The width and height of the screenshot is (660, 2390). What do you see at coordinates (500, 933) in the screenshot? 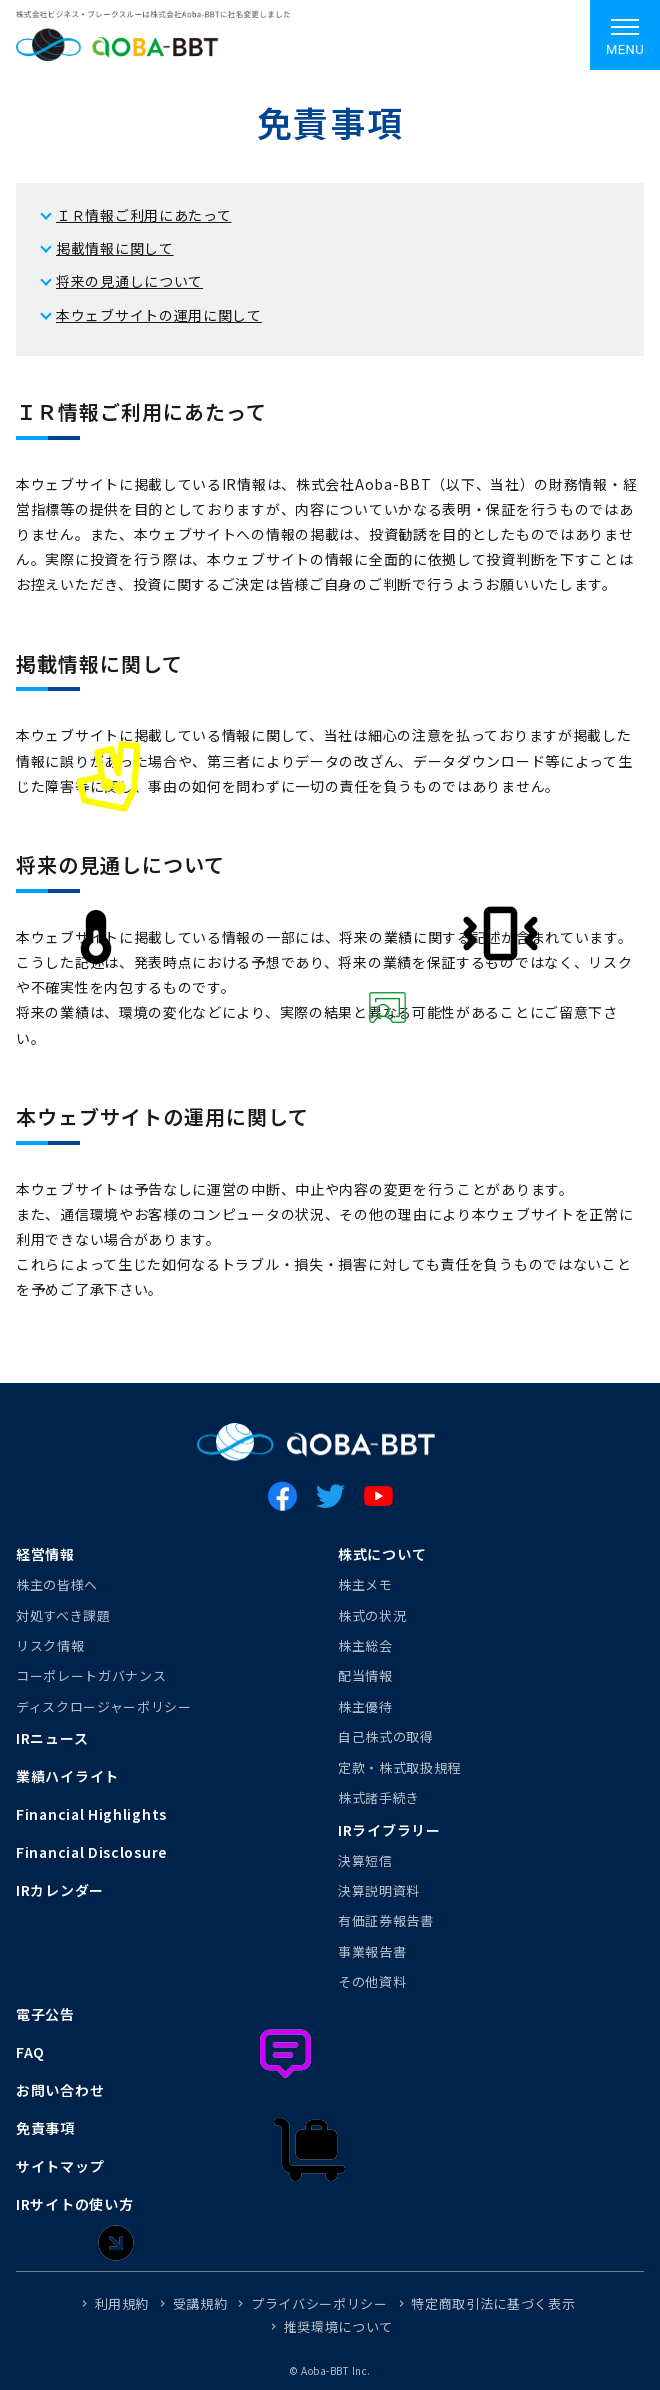
I see `toggle phone vibration mode` at bounding box center [500, 933].